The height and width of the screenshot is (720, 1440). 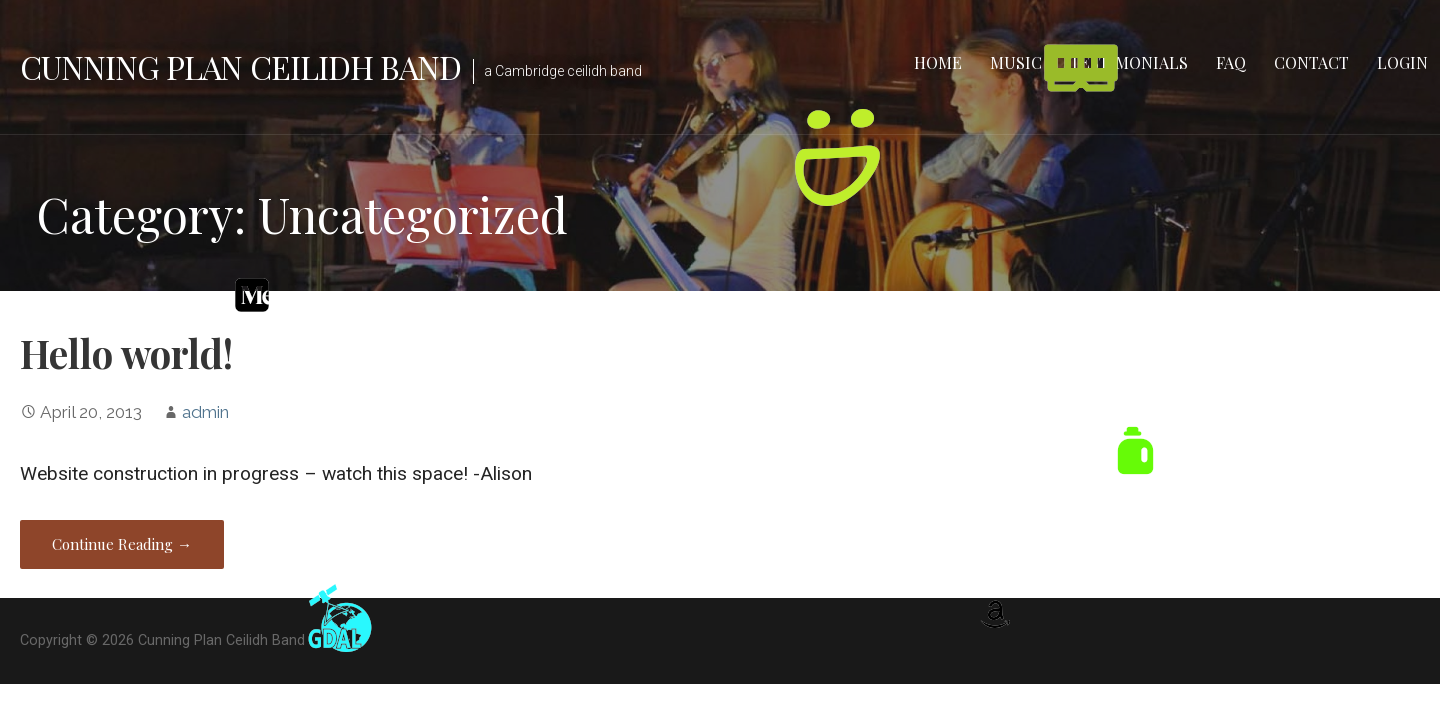 I want to click on open the Amazon app, so click(x=995, y=613).